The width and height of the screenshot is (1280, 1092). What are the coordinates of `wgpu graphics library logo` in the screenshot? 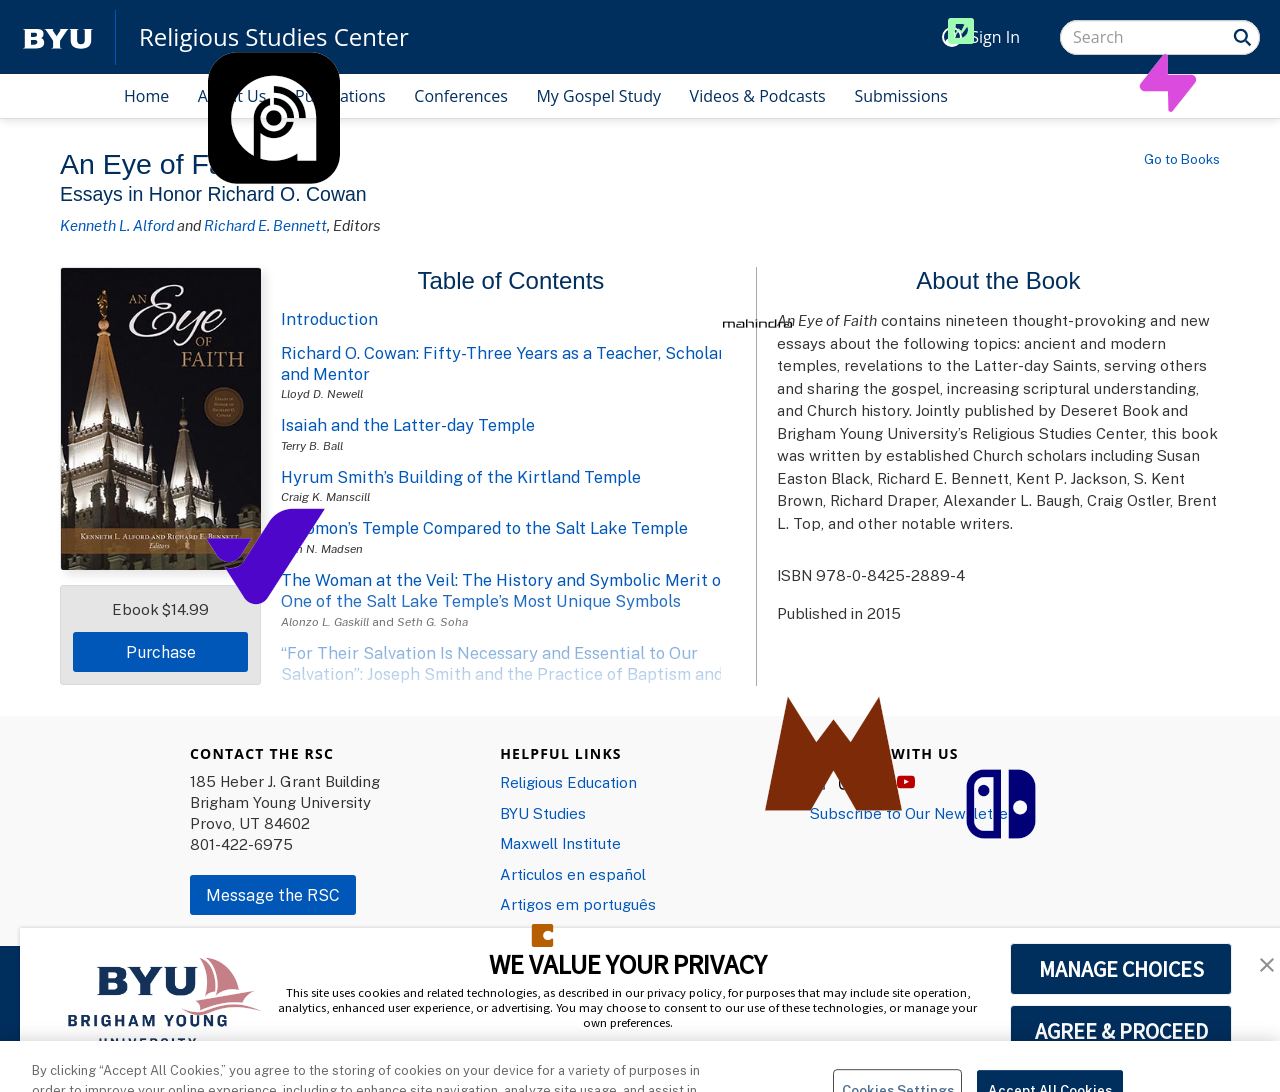 It's located at (833, 753).